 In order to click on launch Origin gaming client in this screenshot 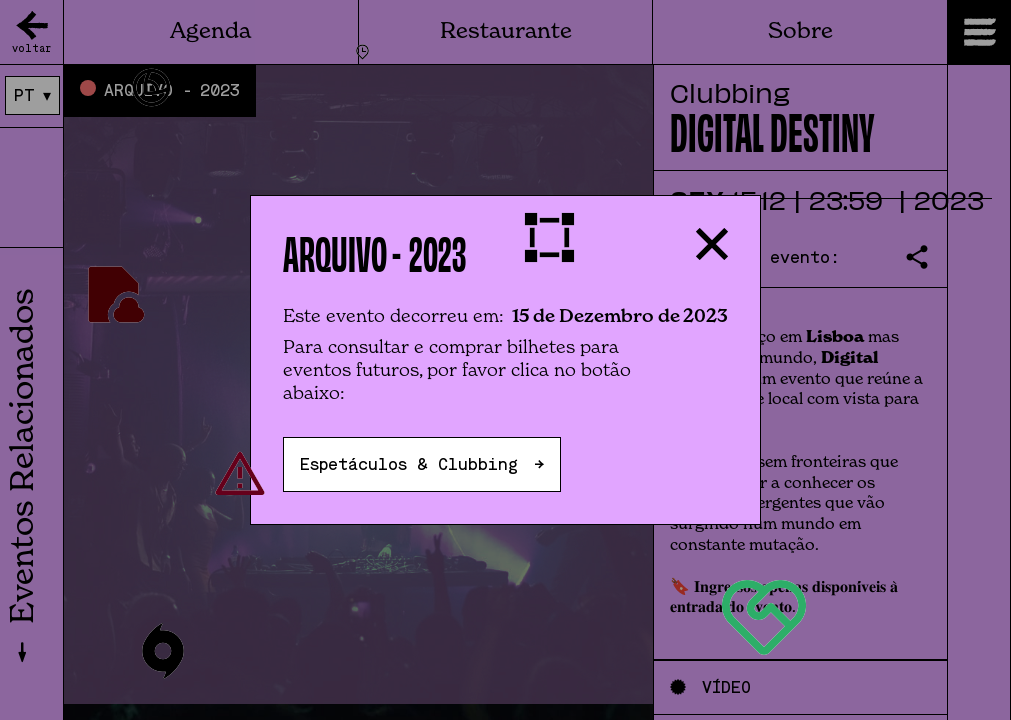, I will do `click(163, 651)`.